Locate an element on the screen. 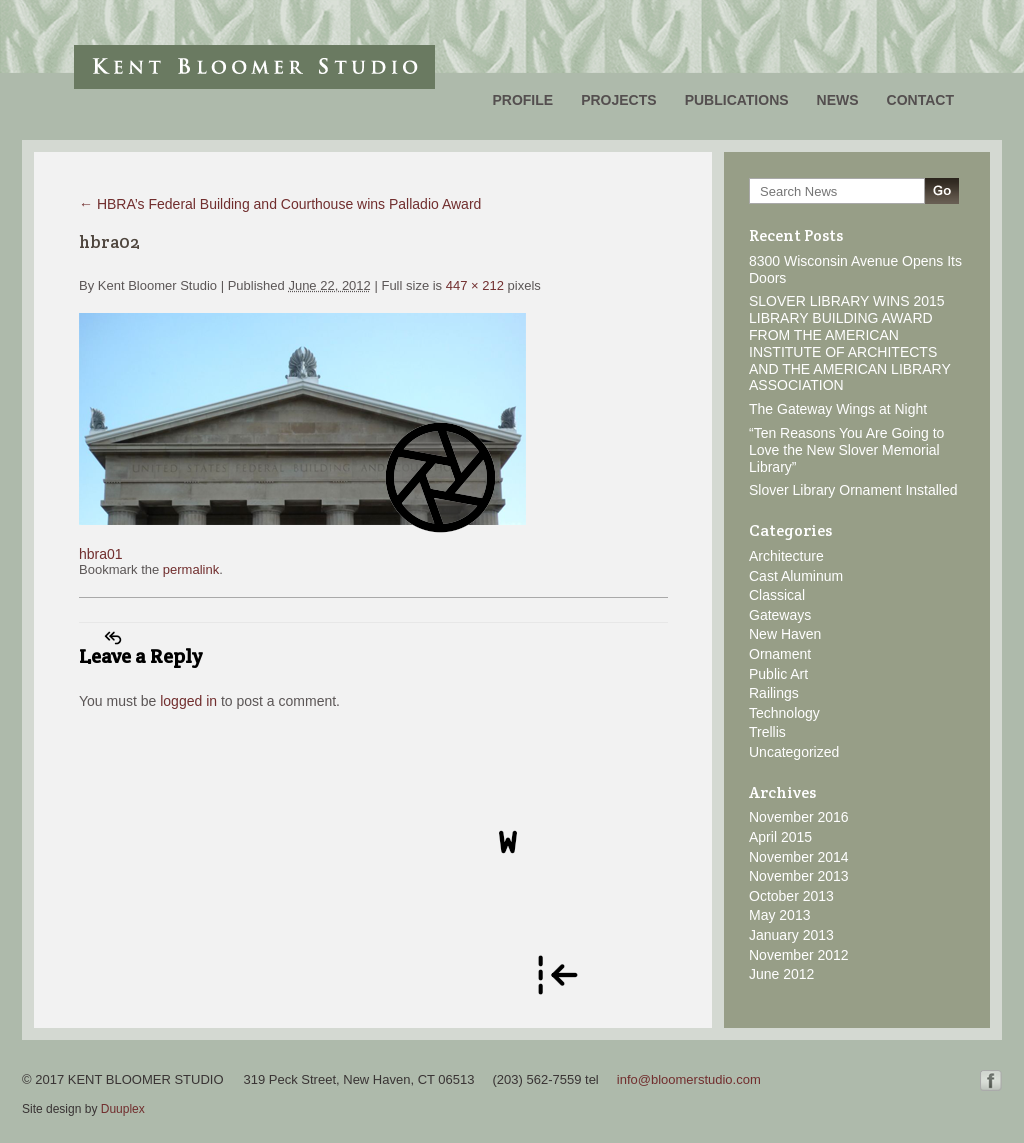 The height and width of the screenshot is (1143, 1024). collapse panel to the left is located at coordinates (558, 975).